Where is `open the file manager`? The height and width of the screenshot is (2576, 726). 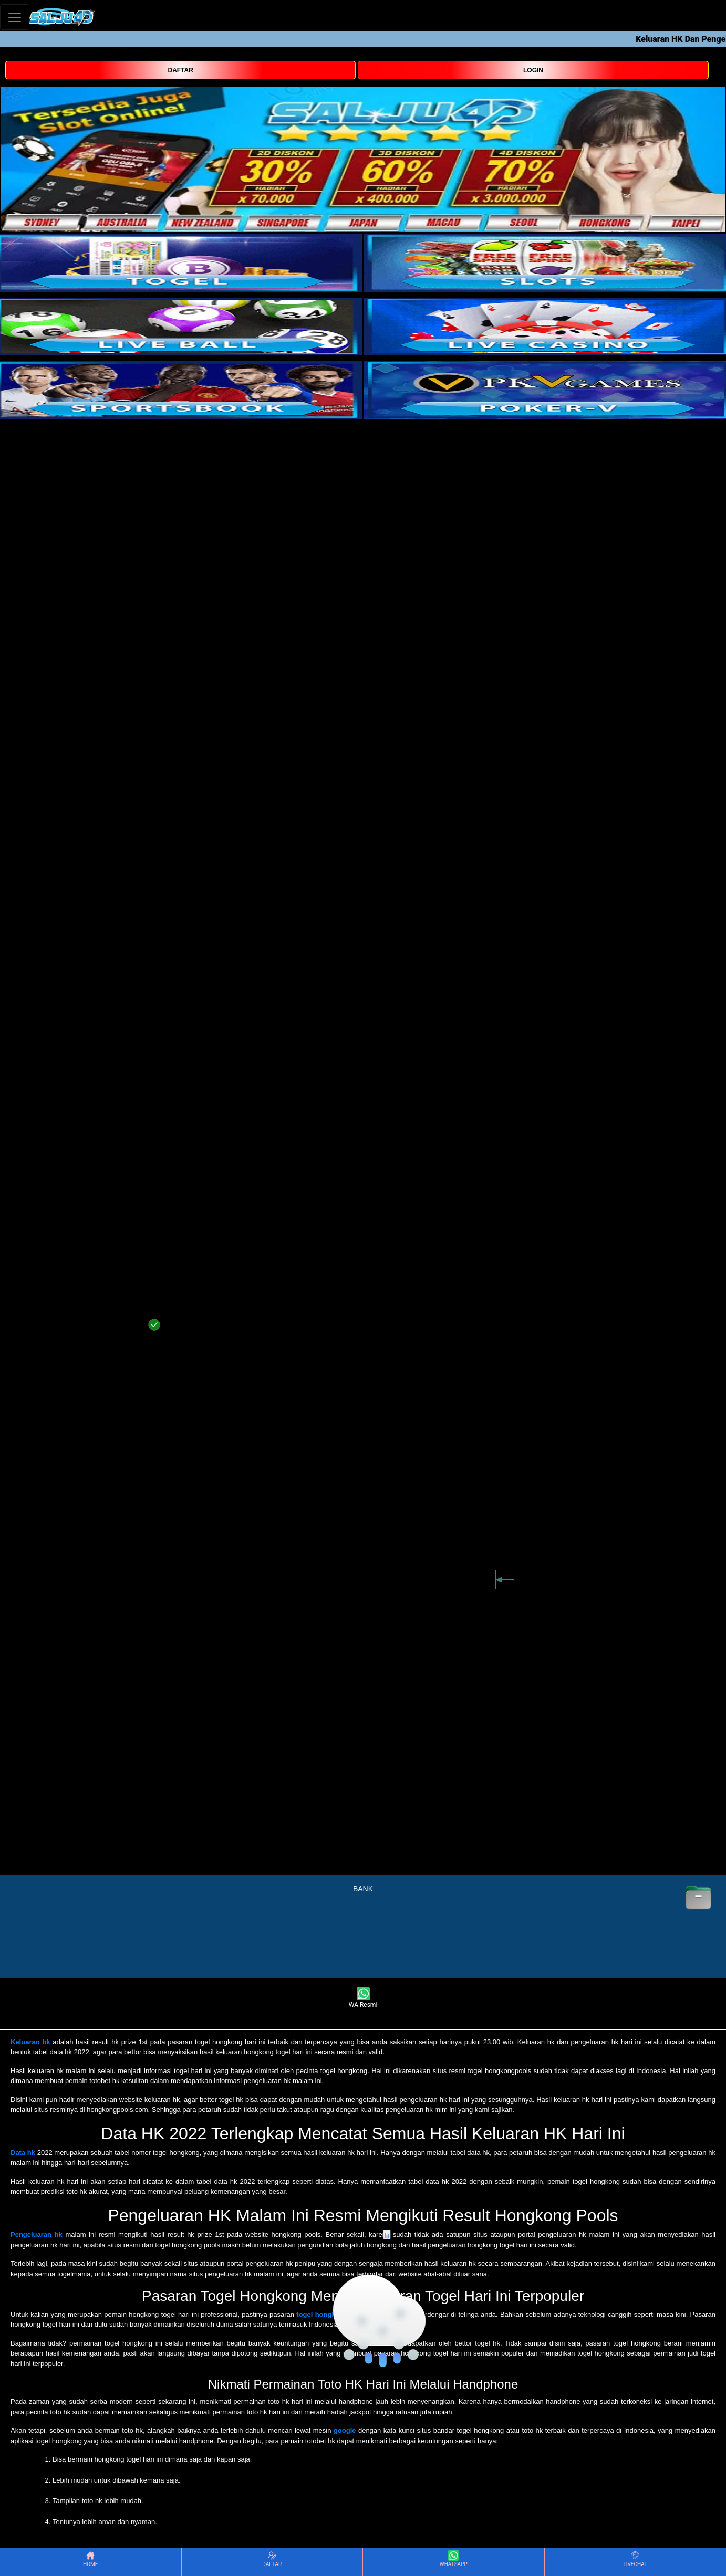
open the file manager is located at coordinates (698, 1897).